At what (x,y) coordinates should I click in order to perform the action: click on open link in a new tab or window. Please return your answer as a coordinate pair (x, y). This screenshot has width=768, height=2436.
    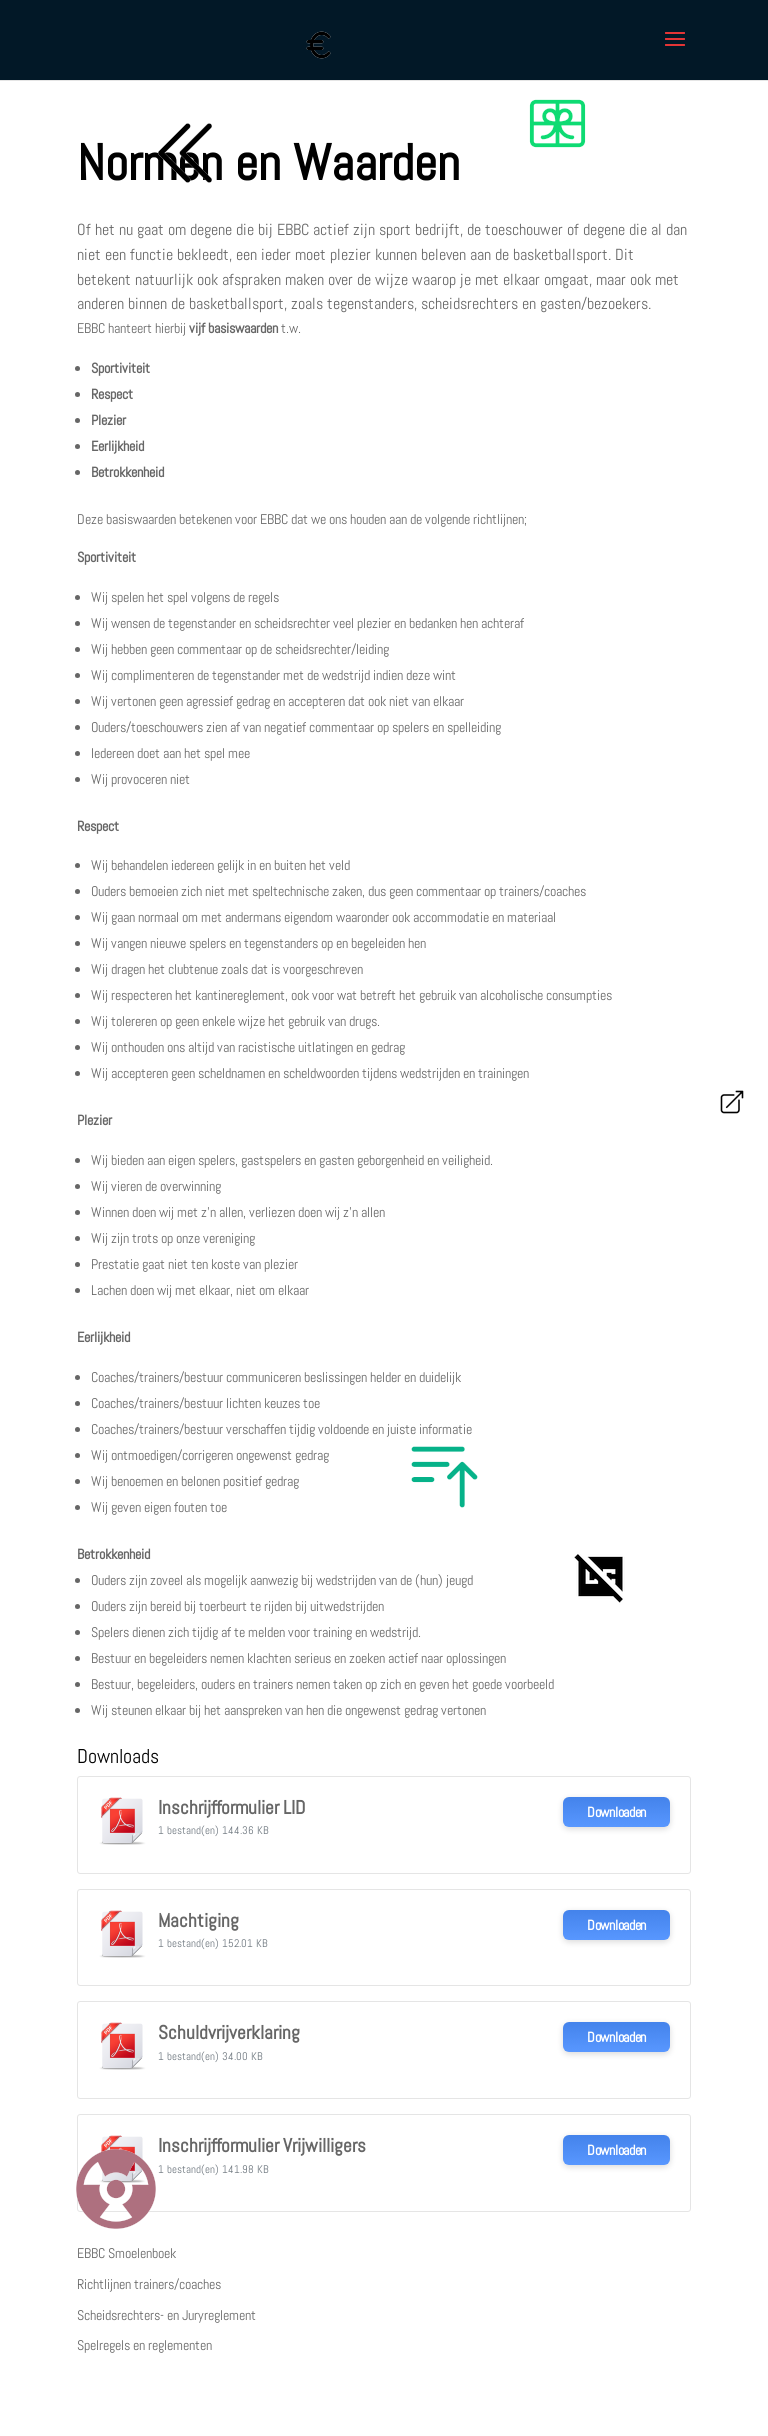
    Looking at the image, I should click on (732, 1102).